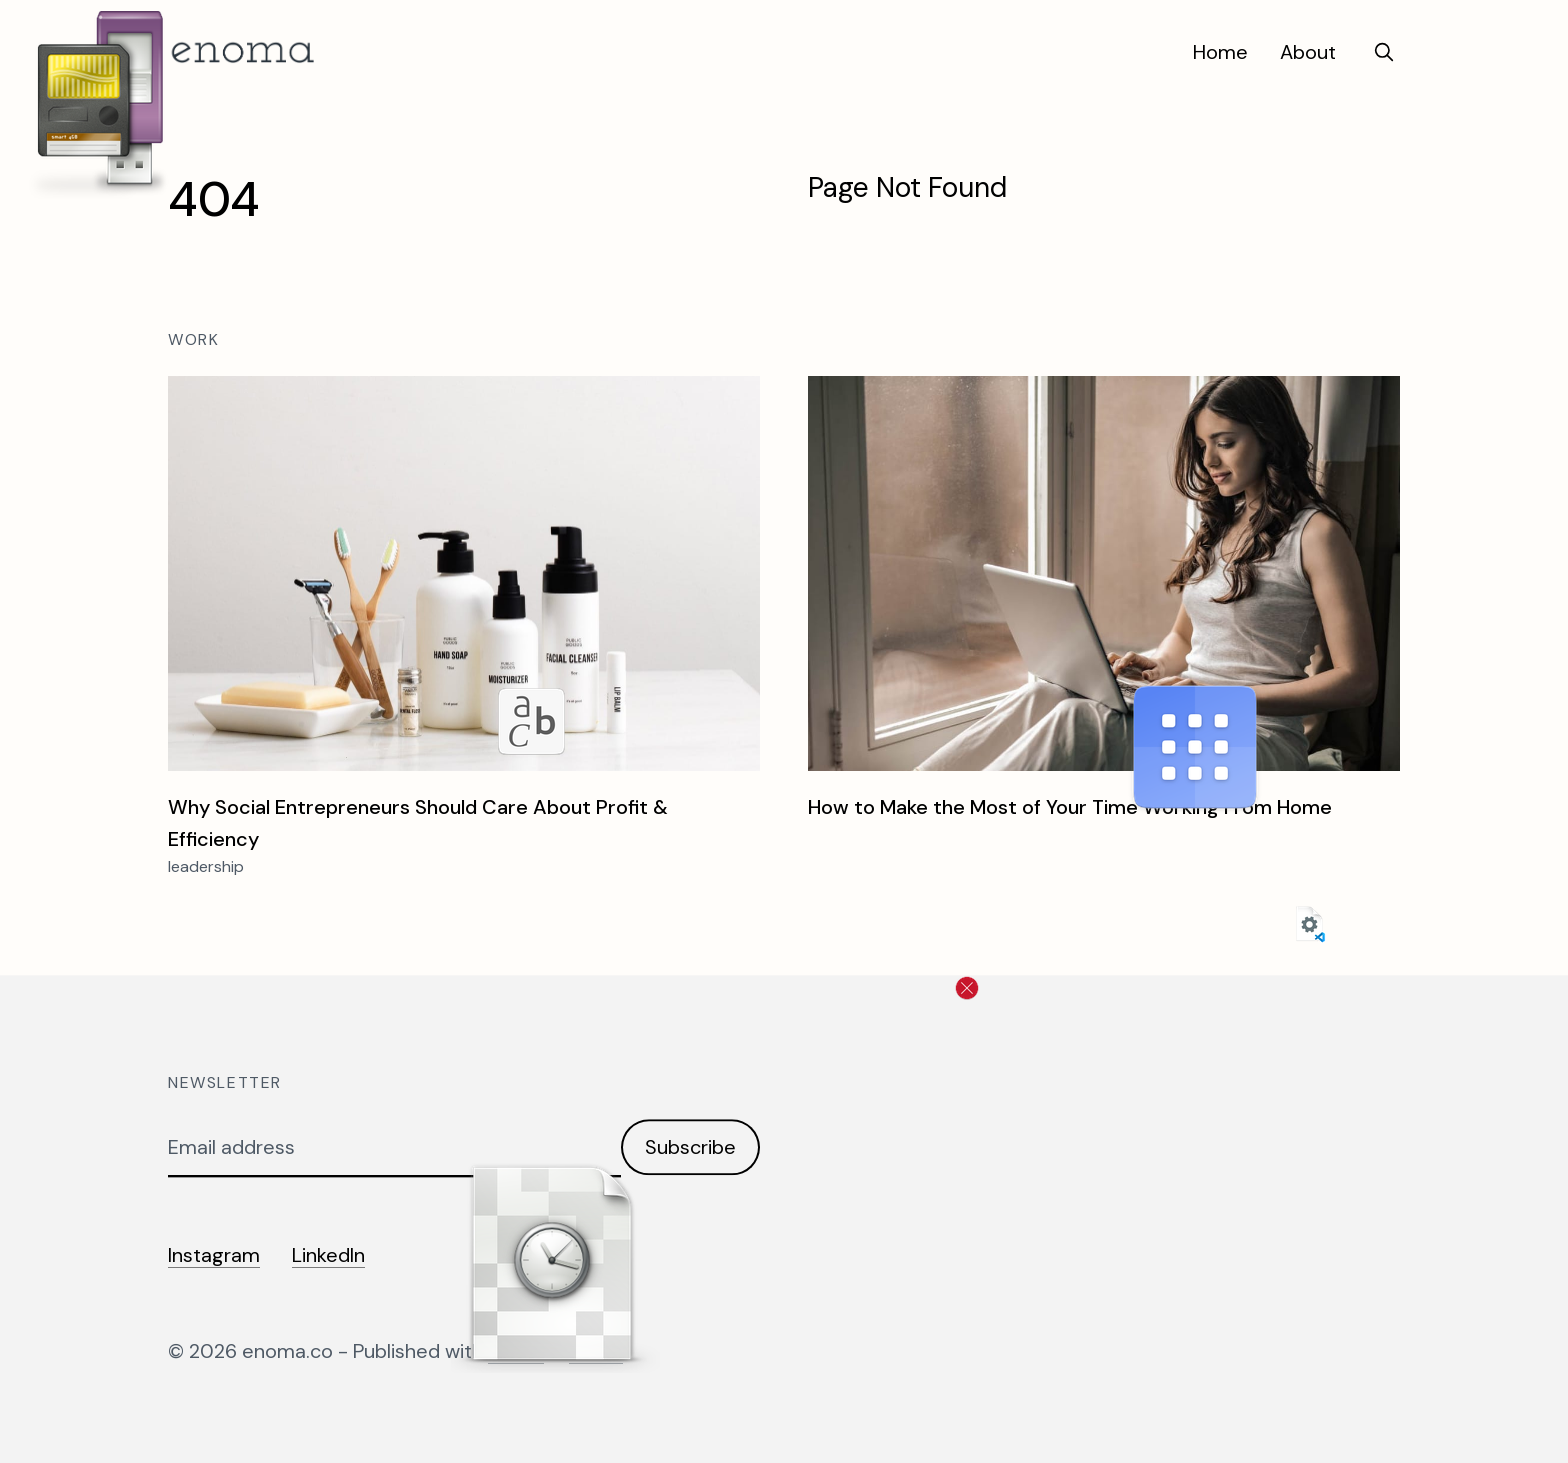  Describe the element at coordinates (107, 105) in the screenshot. I see `access removable storage devices` at that location.